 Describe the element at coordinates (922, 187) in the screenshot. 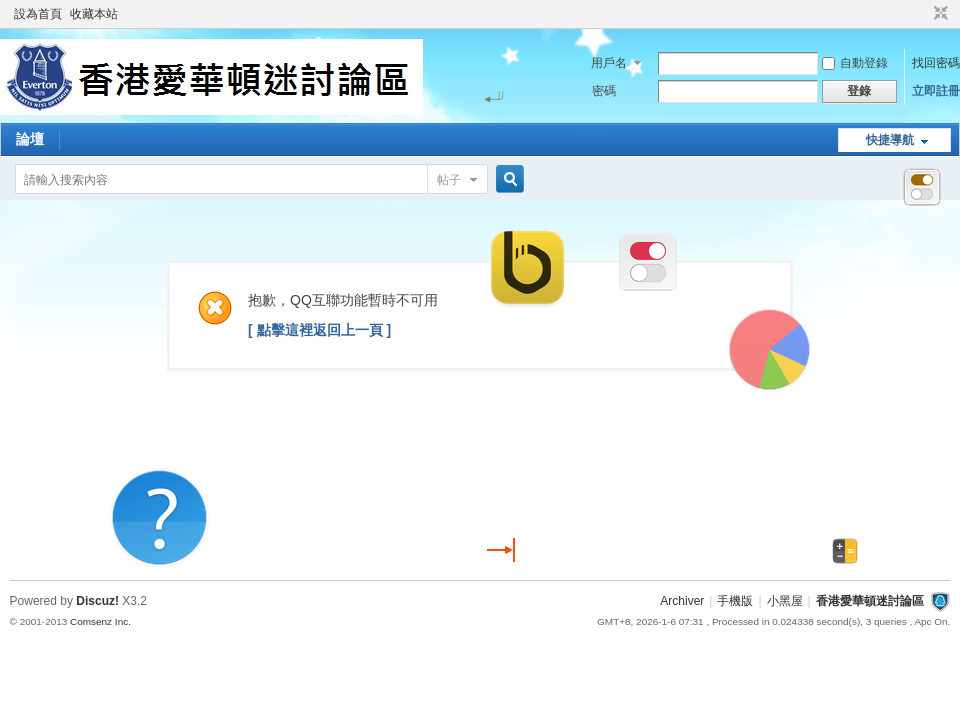

I see `open gnome tweaks settings` at that location.